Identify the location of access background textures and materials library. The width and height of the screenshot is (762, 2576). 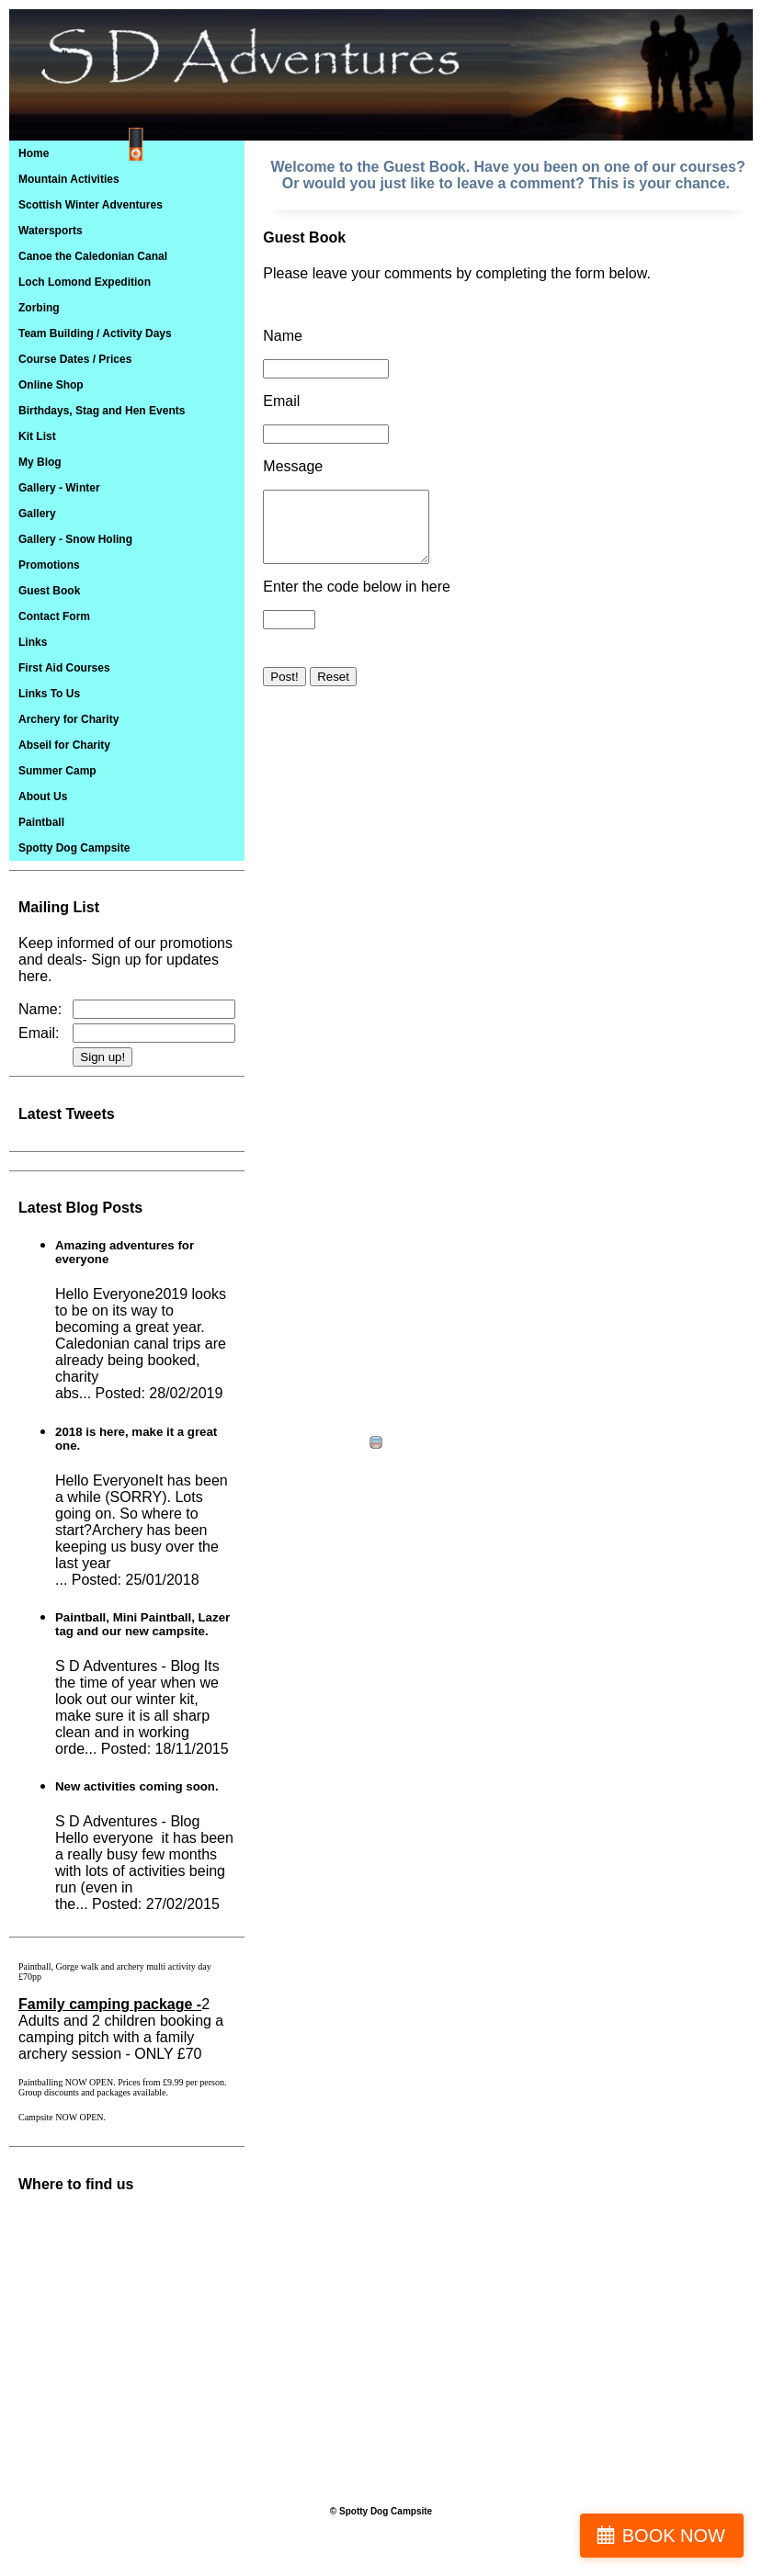
(376, 1443).